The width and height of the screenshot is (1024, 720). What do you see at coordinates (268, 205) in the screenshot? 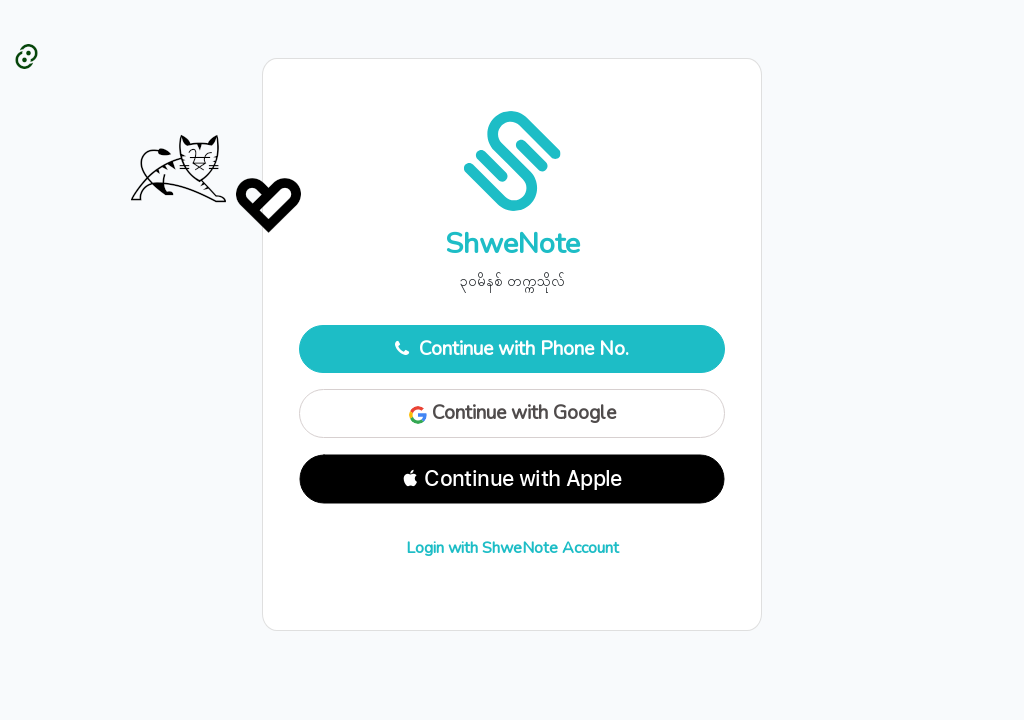
I see `open Google Fit app` at bounding box center [268, 205].